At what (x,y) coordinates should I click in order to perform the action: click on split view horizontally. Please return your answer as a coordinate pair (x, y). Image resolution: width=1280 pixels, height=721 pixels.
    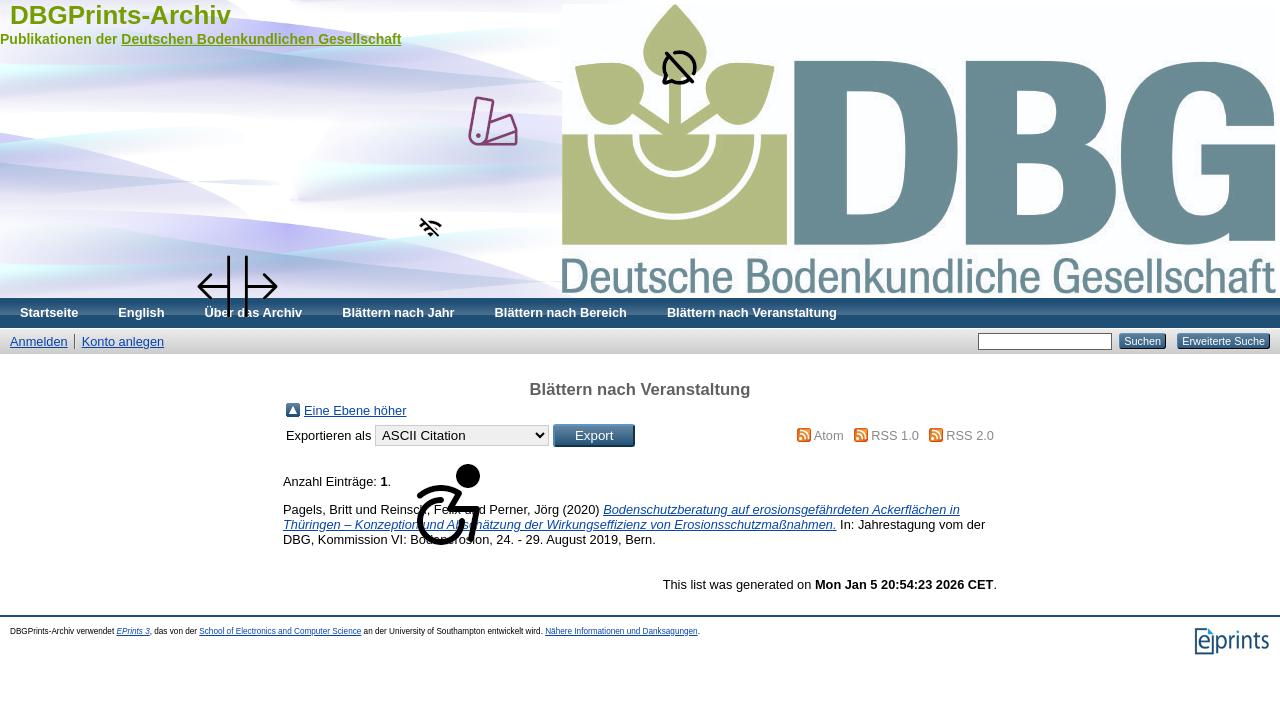
    Looking at the image, I should click on (237, 286).